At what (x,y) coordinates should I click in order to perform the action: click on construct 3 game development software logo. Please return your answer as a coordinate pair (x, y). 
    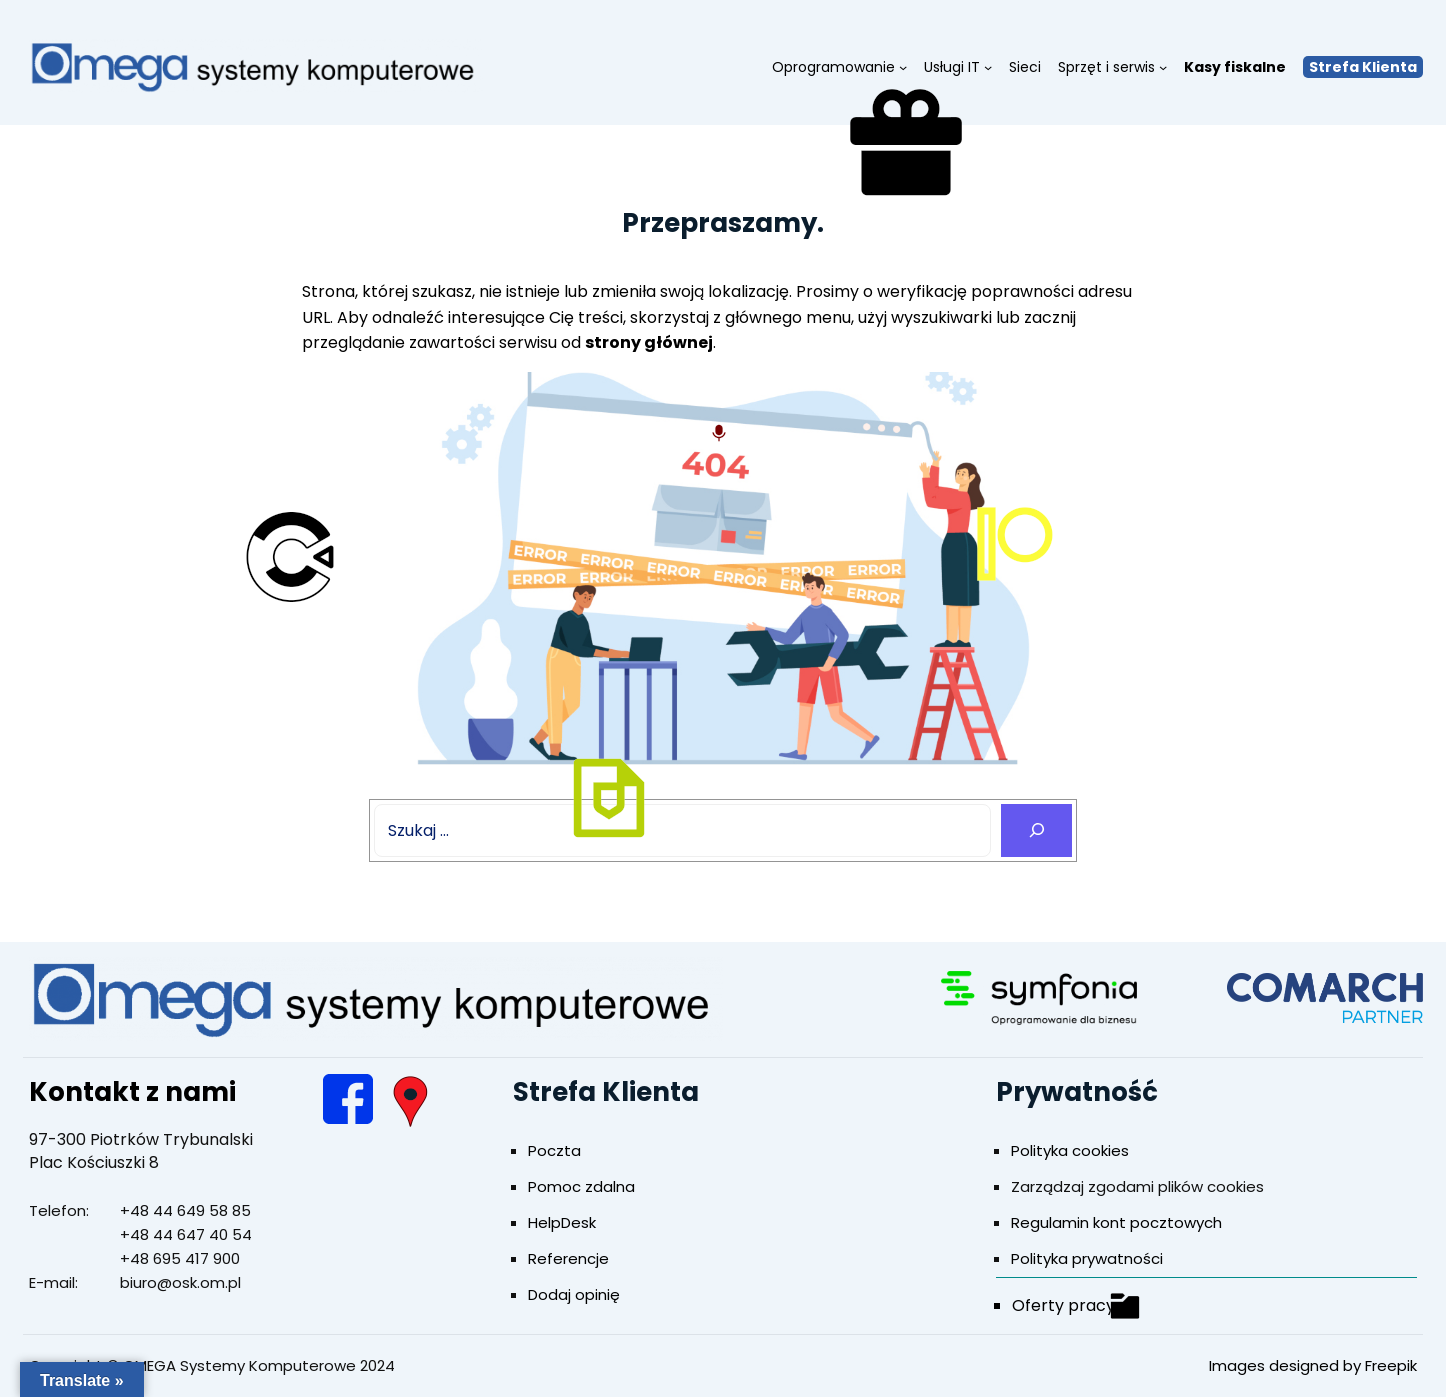
    Looking at the image, I should click on (290, 557).